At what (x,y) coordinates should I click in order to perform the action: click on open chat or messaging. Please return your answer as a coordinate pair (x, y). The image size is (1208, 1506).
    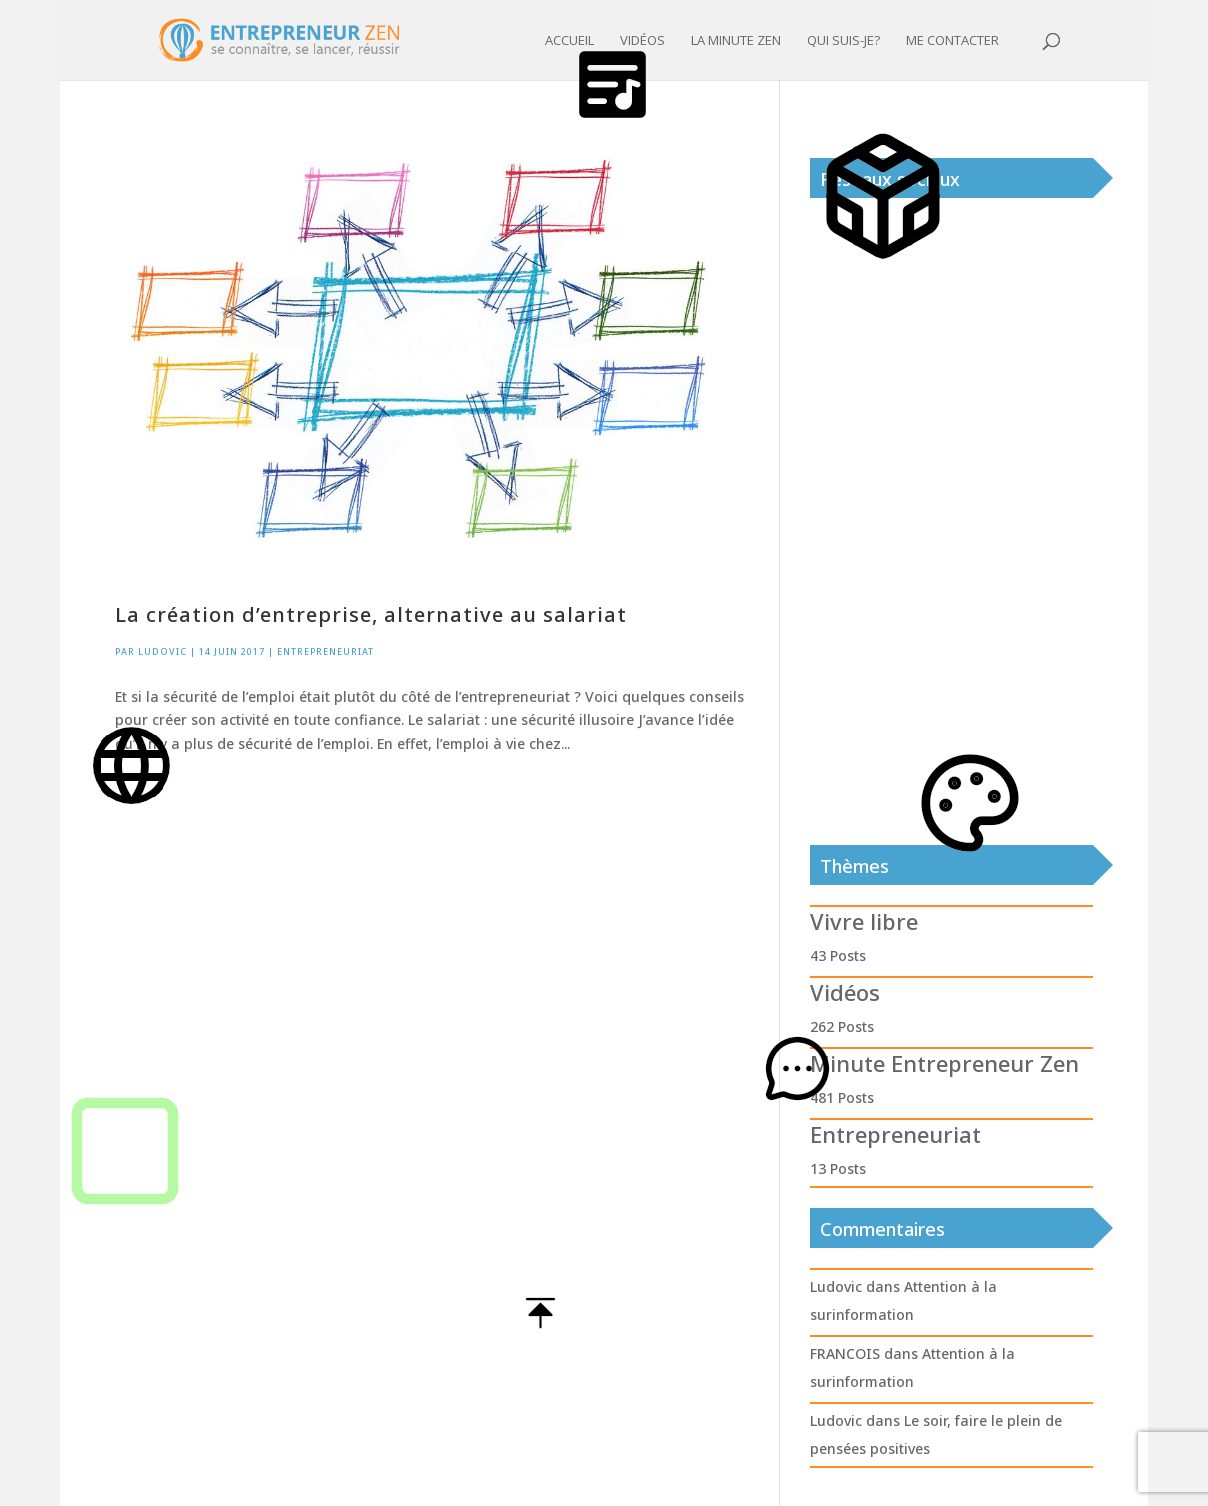
    Looking at the image, I should click on (797, 1068).